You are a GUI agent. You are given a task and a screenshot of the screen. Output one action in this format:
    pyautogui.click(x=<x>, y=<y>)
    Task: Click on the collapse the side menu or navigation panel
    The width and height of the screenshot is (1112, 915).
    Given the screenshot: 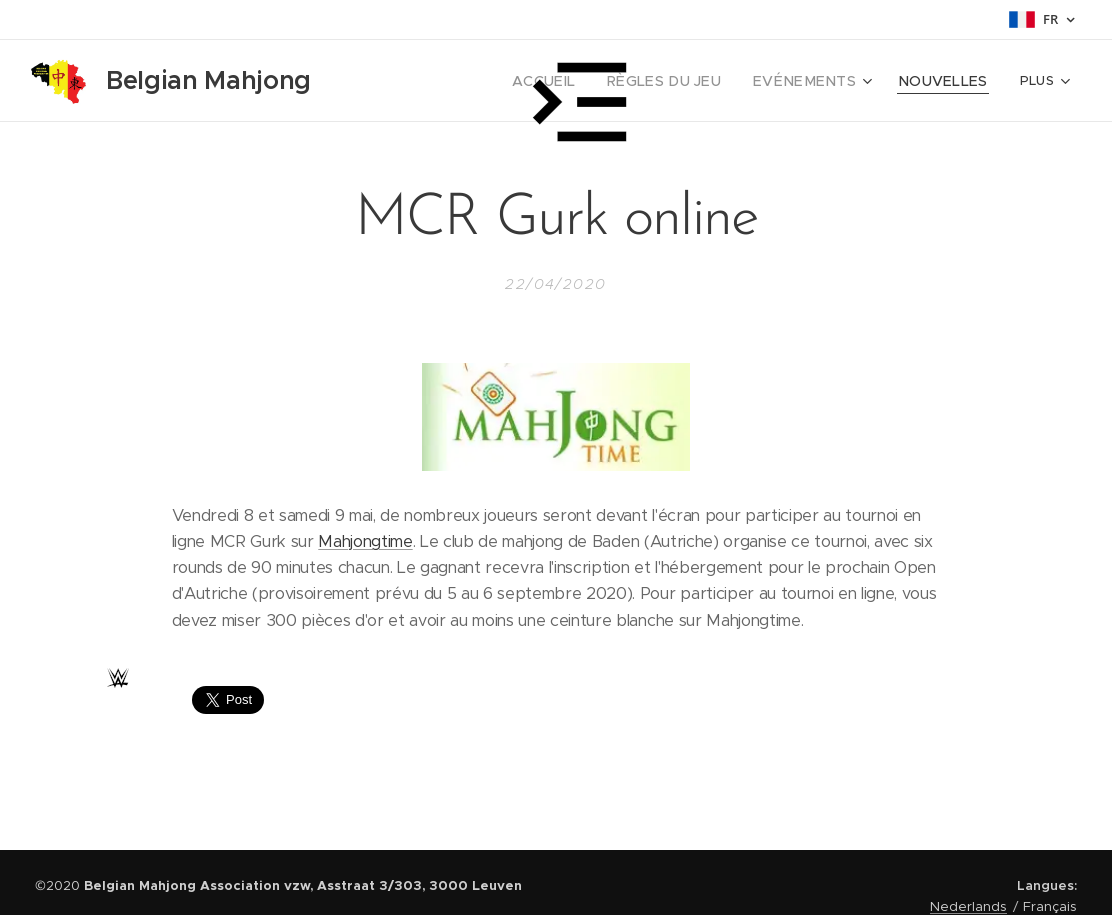 What is the action you would take?
    pyautogui.click(x=582, y=102)
    